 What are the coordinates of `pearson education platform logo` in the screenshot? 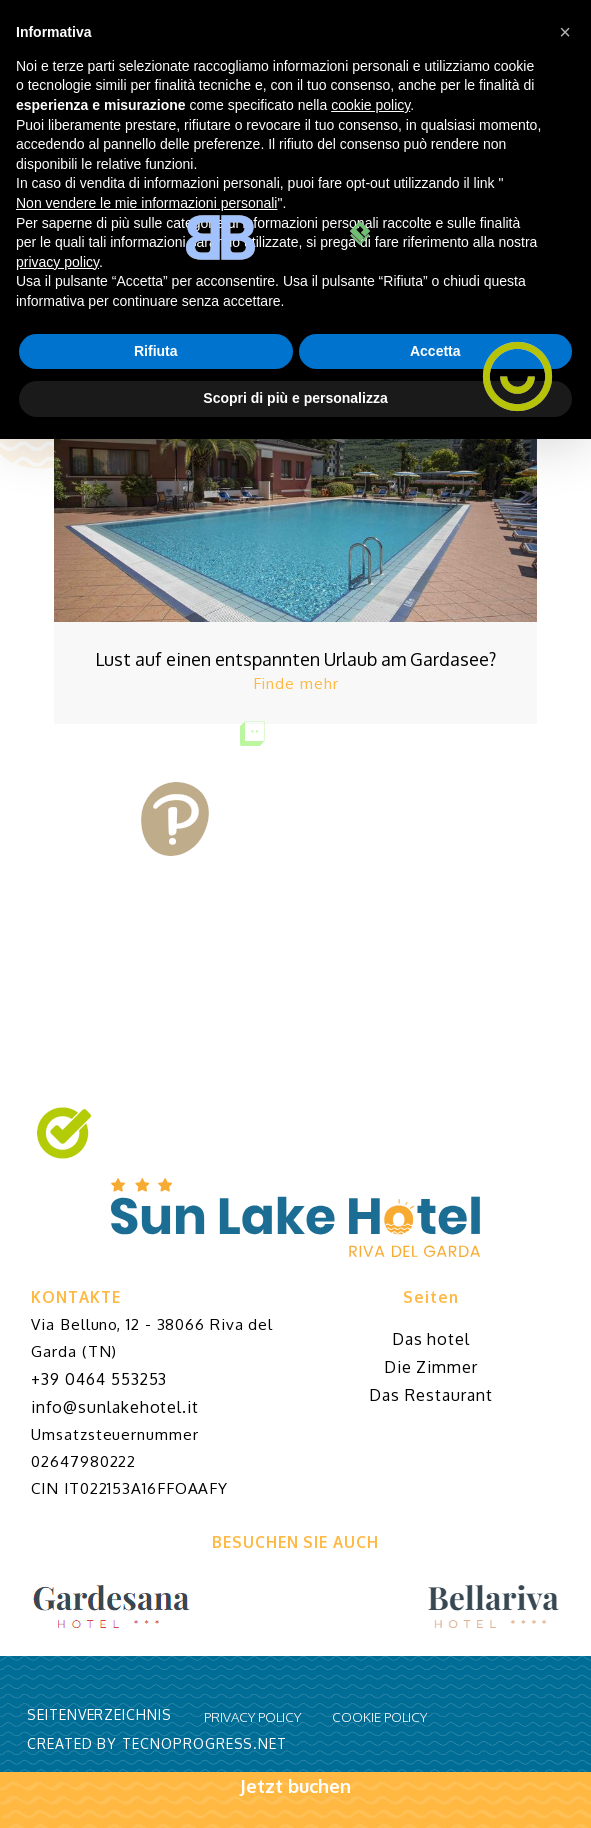 It's located at (175, 819).